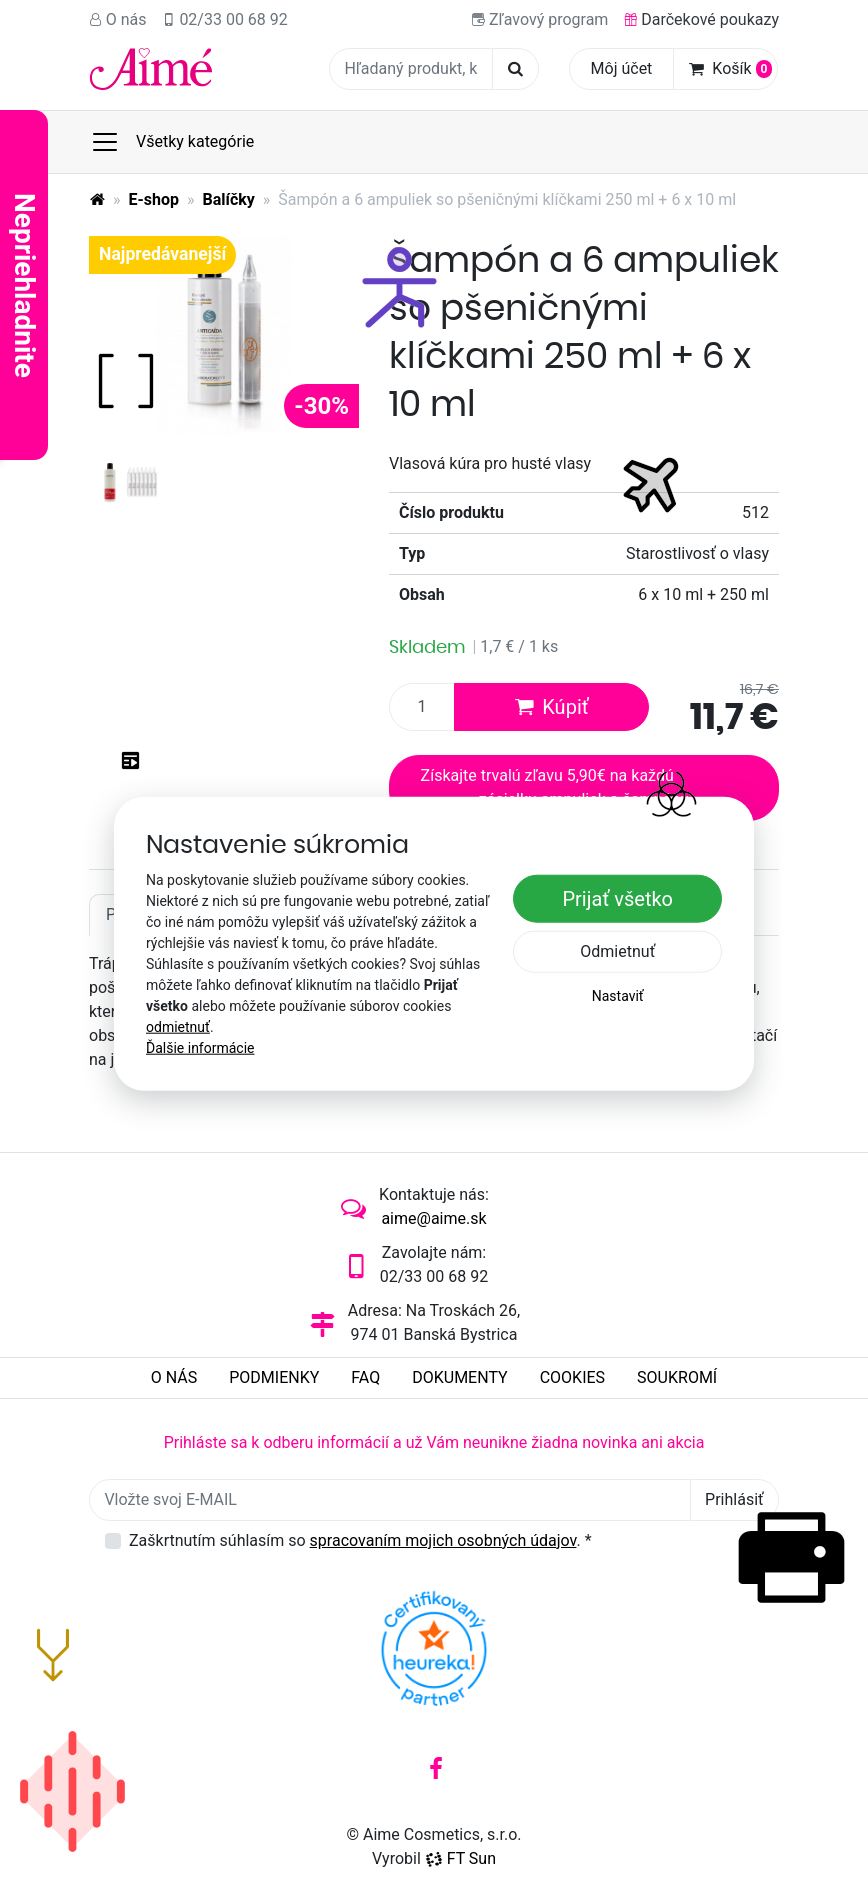 This screenshot has width=868, height=1887. I want to click on enable airplane mode, so click(652, 484).